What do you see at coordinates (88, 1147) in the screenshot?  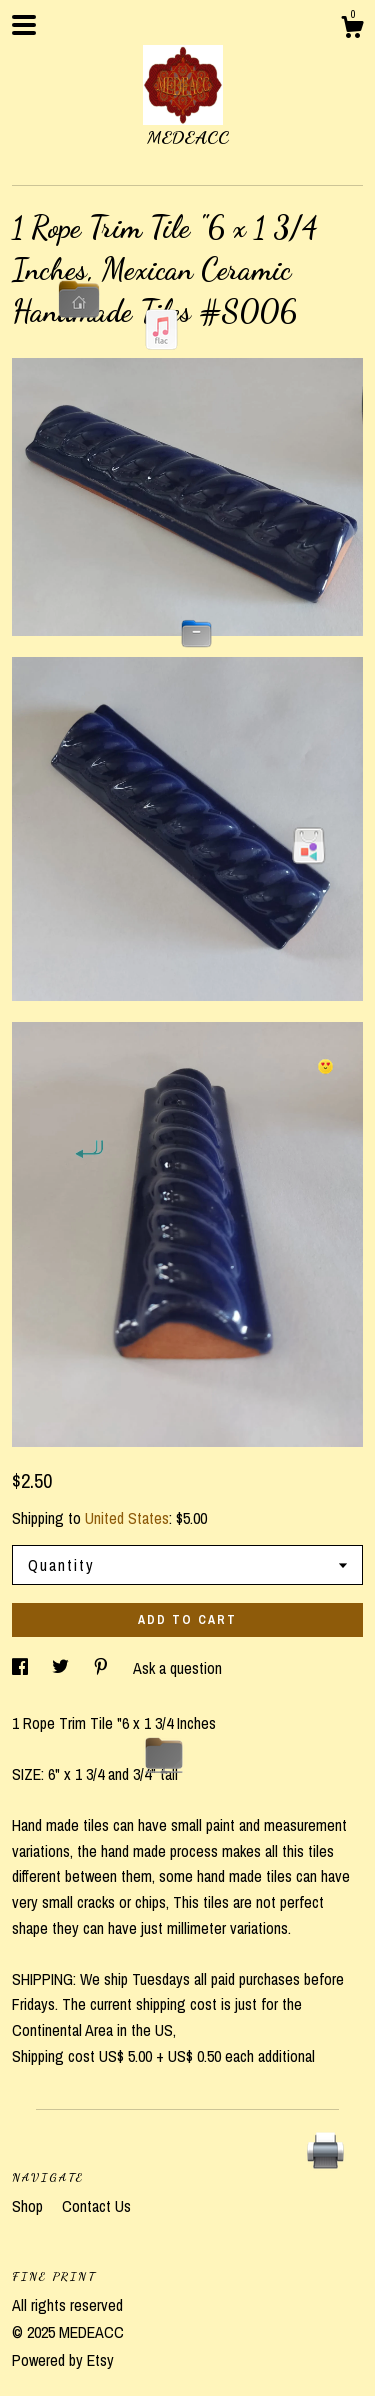 I see `reply to all recipients of an email` at bounding box center [88, 1147].